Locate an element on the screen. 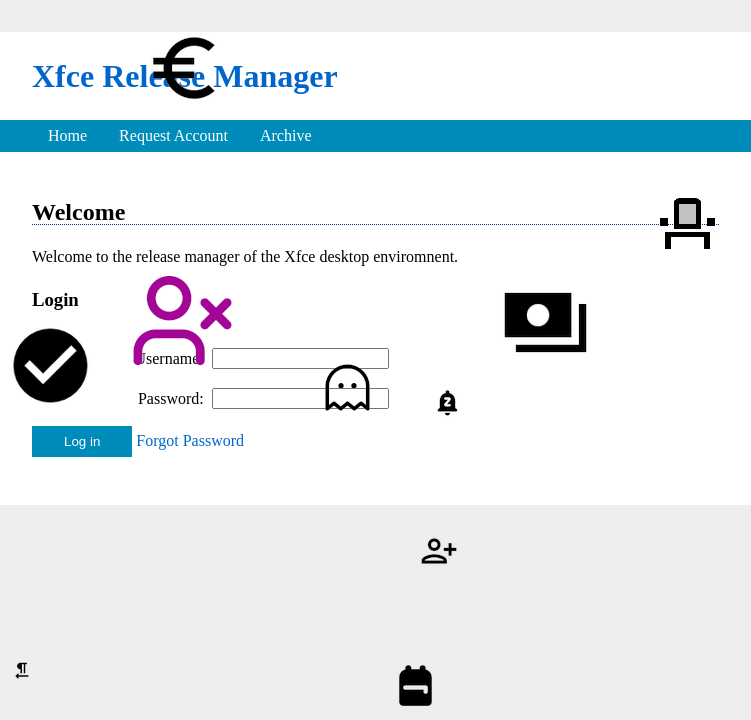  switch text direction to right-to-left is located at coordinates (22, 671).